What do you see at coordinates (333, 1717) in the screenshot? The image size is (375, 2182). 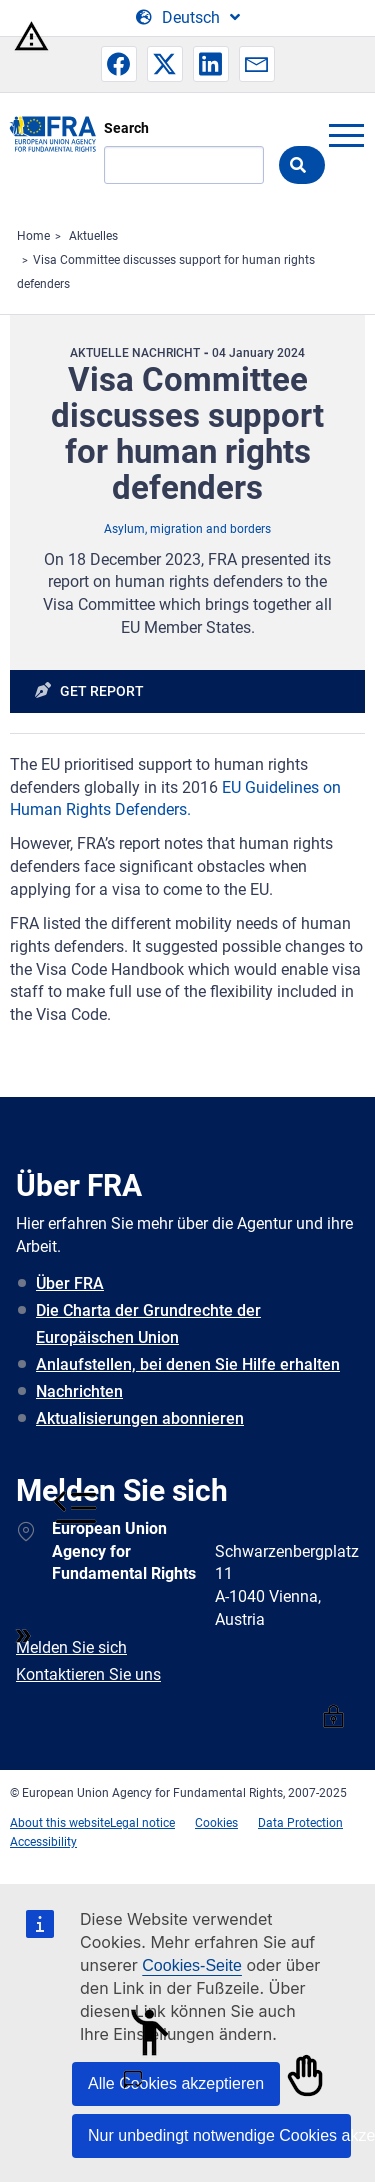 I see `access security or privacy settings` at bounding box center [333, 1717].